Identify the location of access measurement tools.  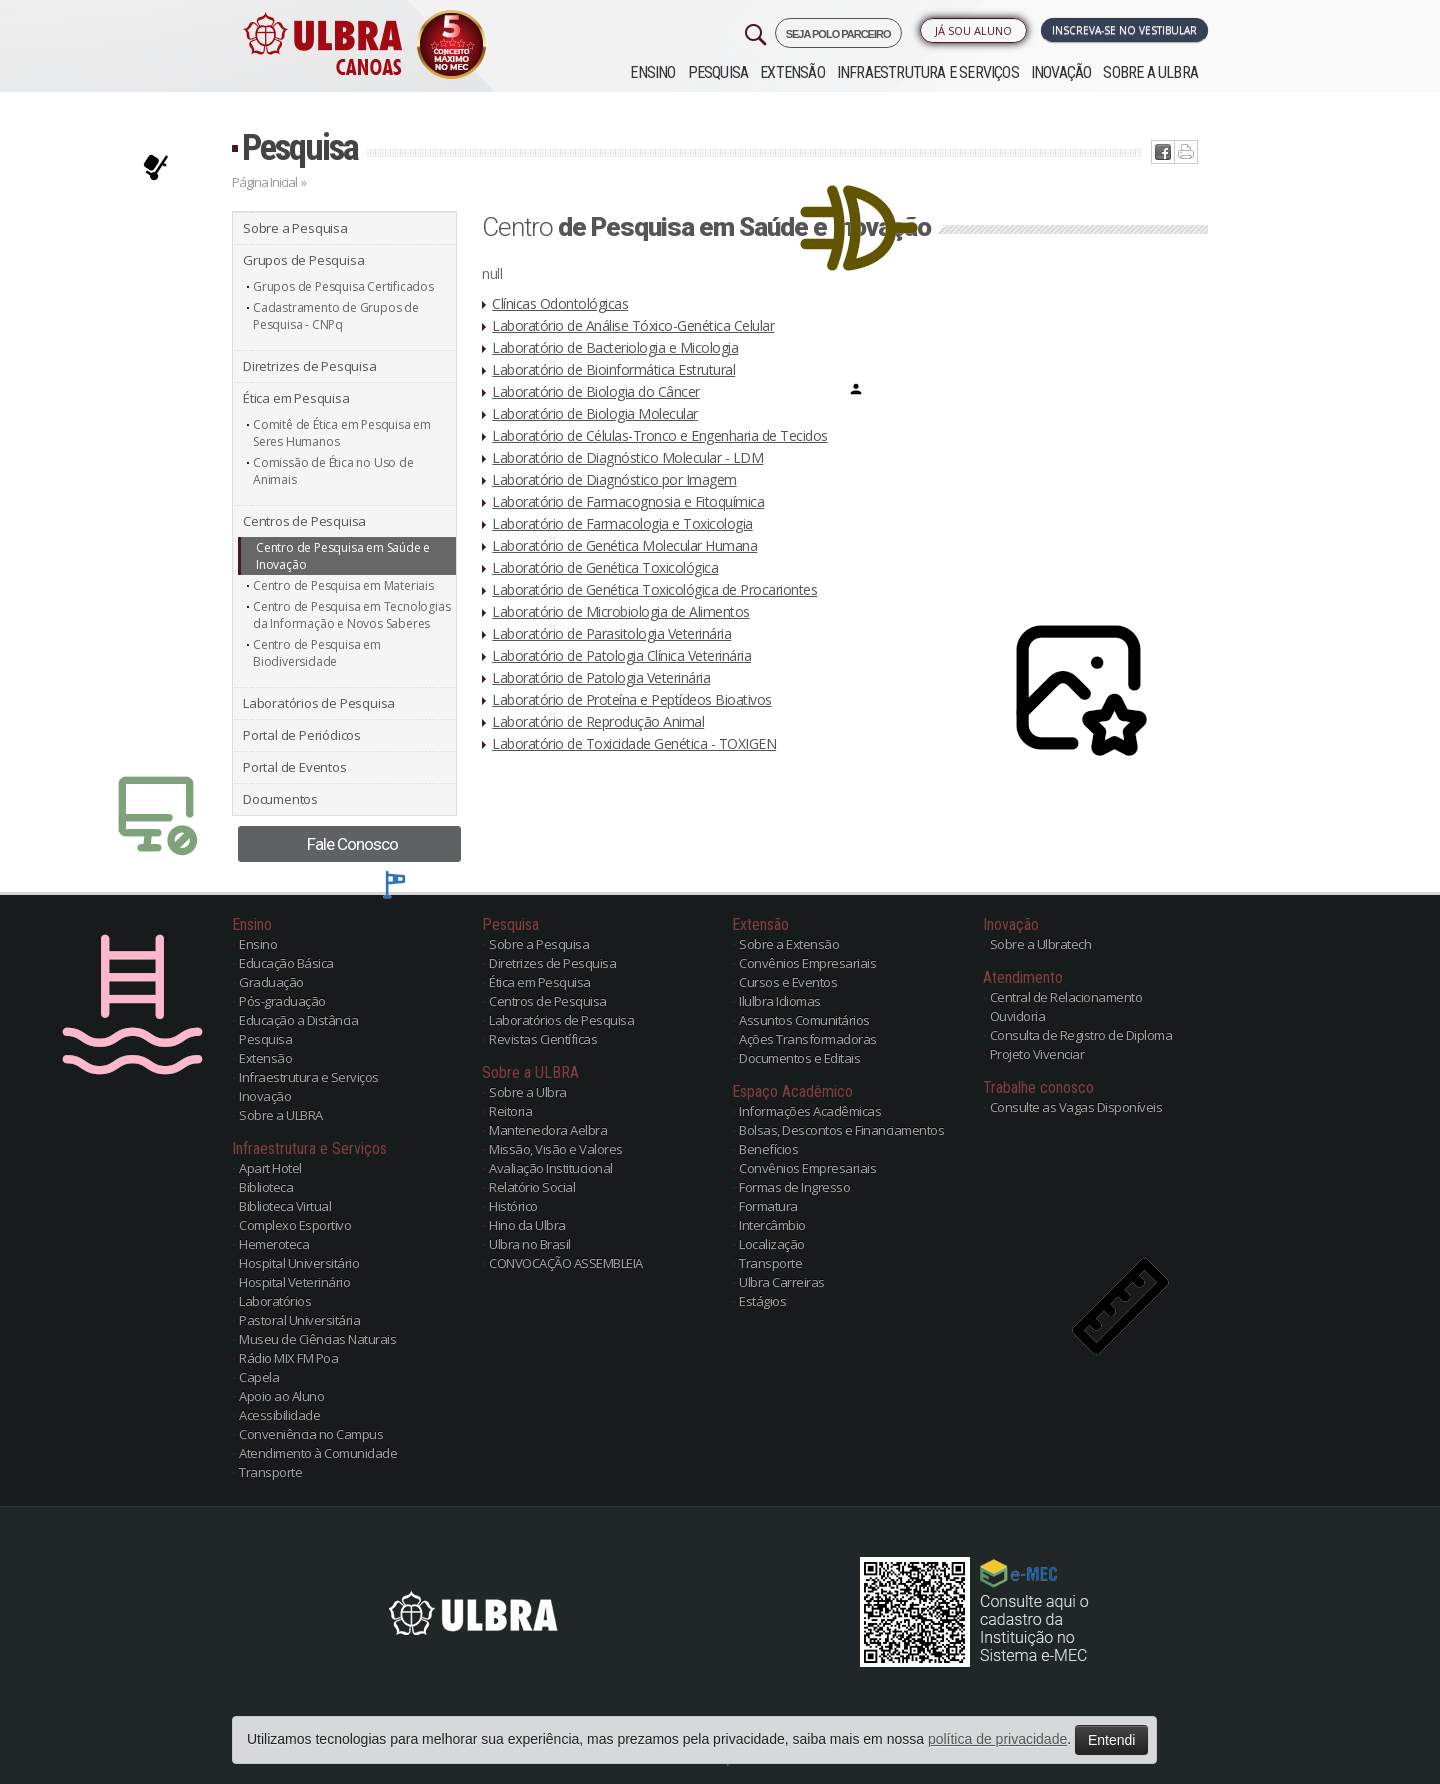
(1120, 1306).